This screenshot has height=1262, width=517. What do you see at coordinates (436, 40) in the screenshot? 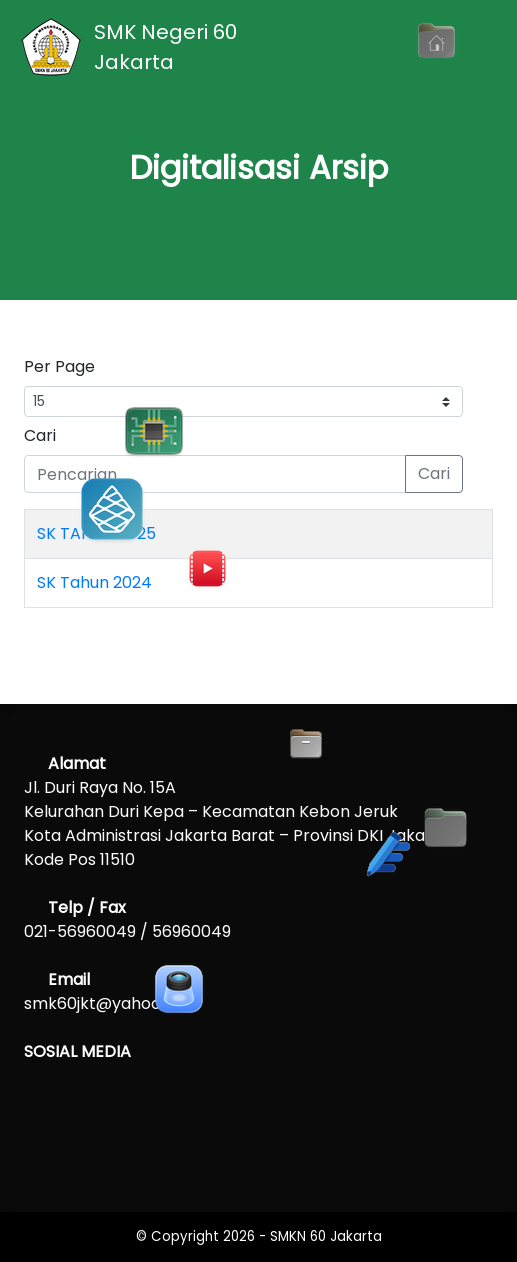
I see `access your home folder` at bounding box center [436, 40].